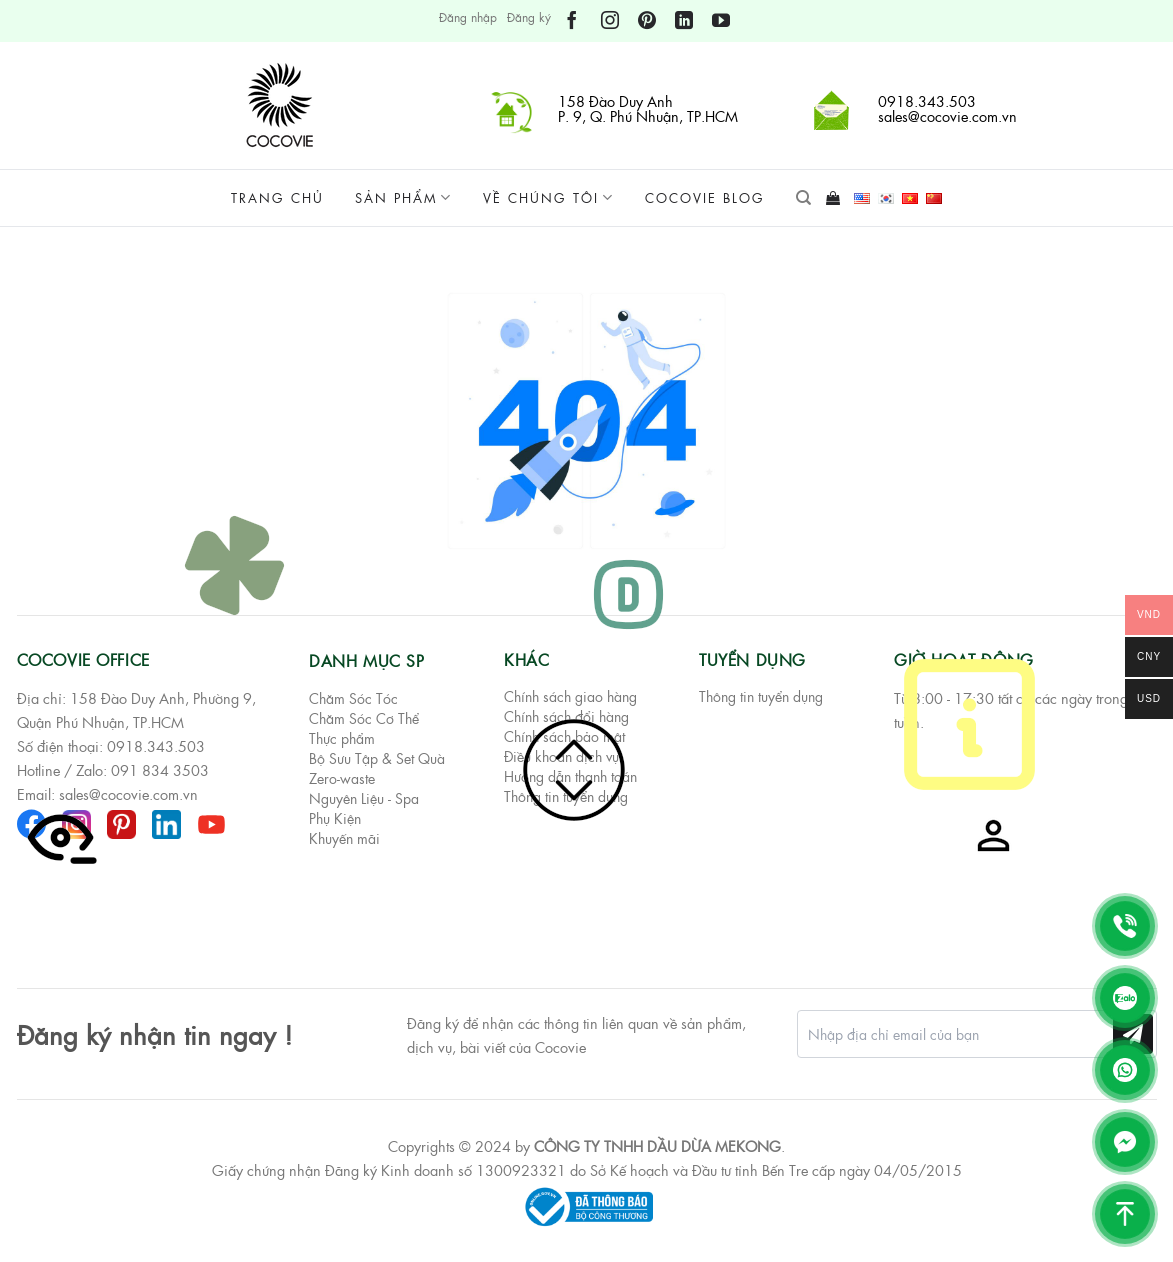  Describe the element at coordinates (574, 770) in the screenshot. I see `expand or collapse content` at that location.